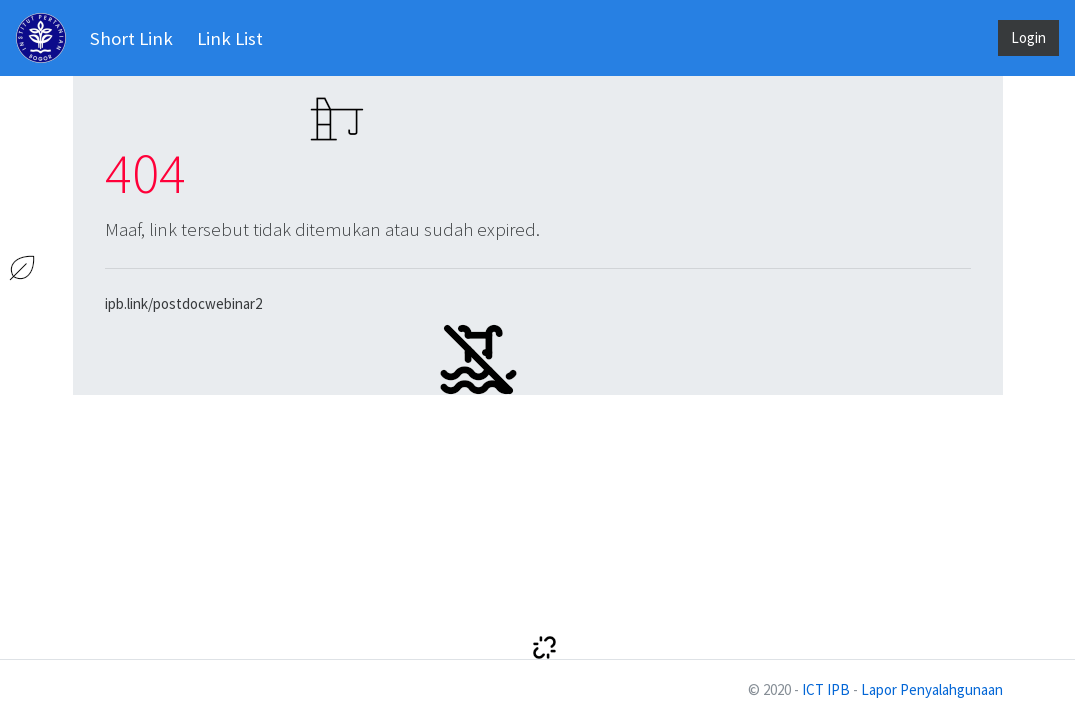  I want to click on pool closed or unavailable, so click(478, 359).